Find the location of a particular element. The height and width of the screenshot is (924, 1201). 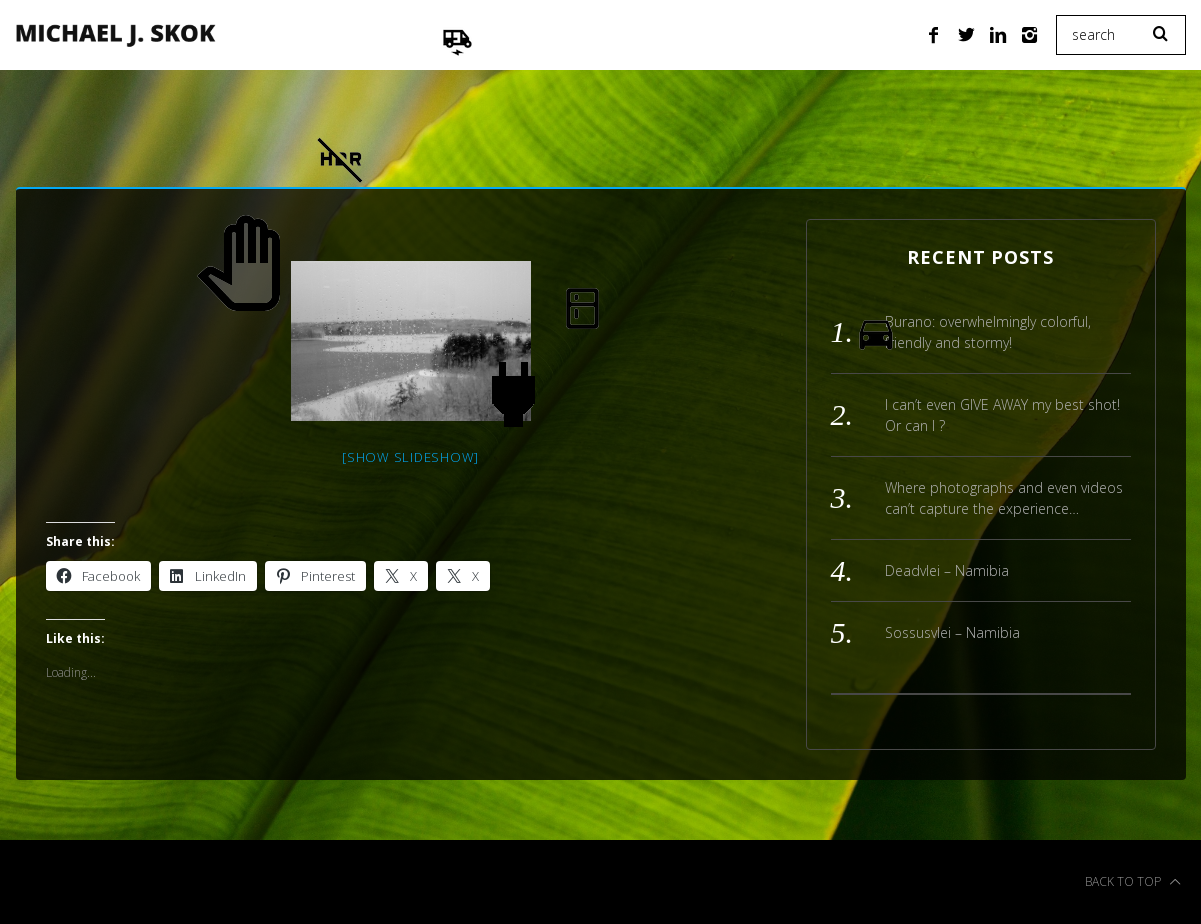

access kitchen appliance controls is located at coordinates (582, 308).